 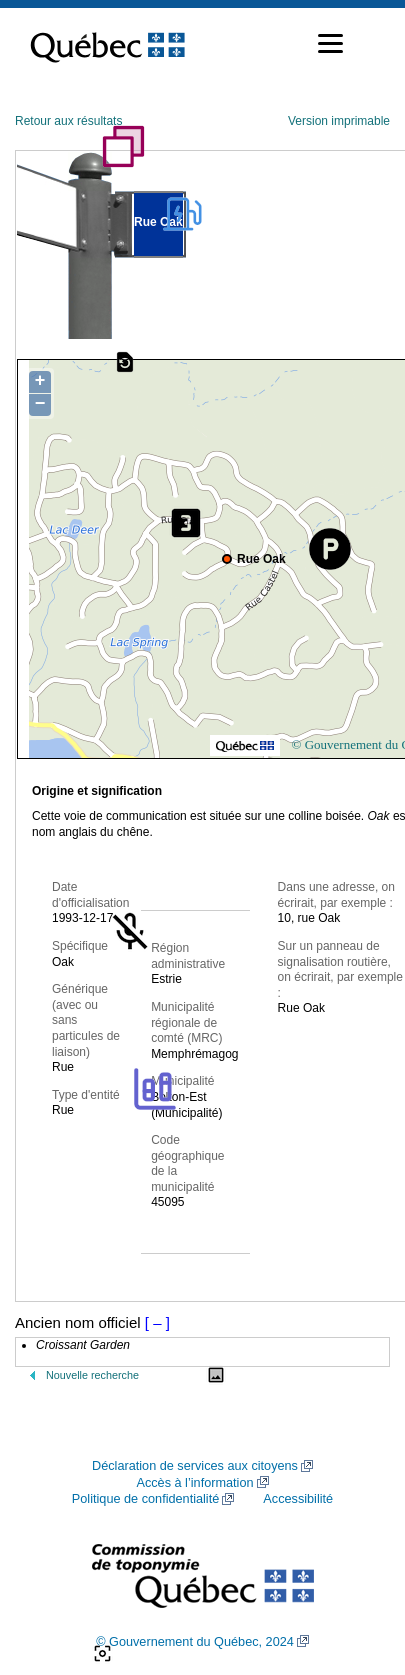 I want to click on mute your microphone, so click(x=130, y=932).